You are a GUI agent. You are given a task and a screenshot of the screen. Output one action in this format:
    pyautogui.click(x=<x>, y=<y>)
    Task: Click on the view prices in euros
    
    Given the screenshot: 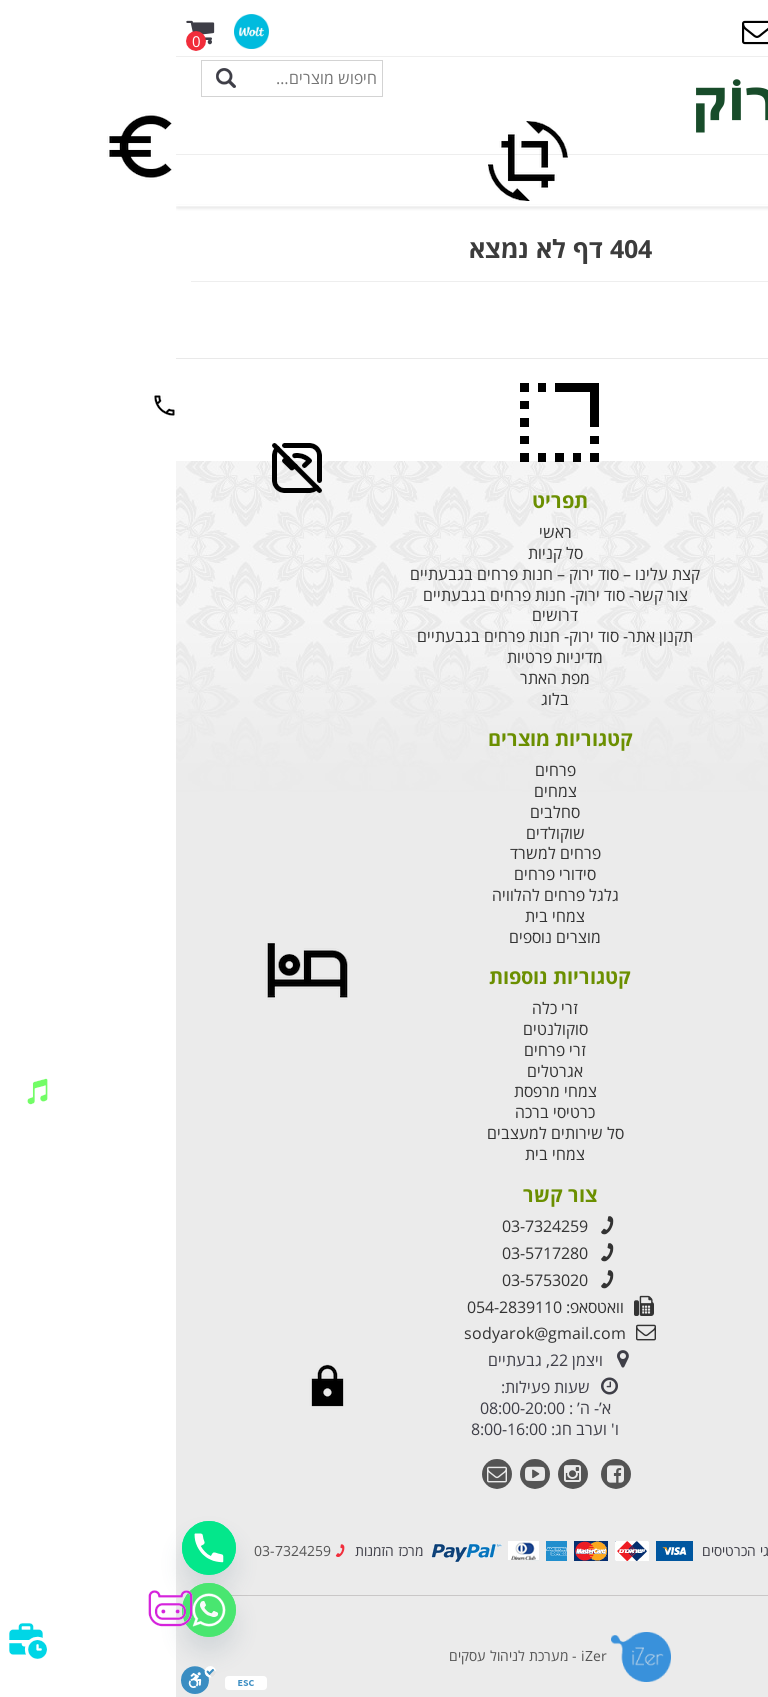 What is the action you would take?
    pyautogui.click(x=140, y=146)
    